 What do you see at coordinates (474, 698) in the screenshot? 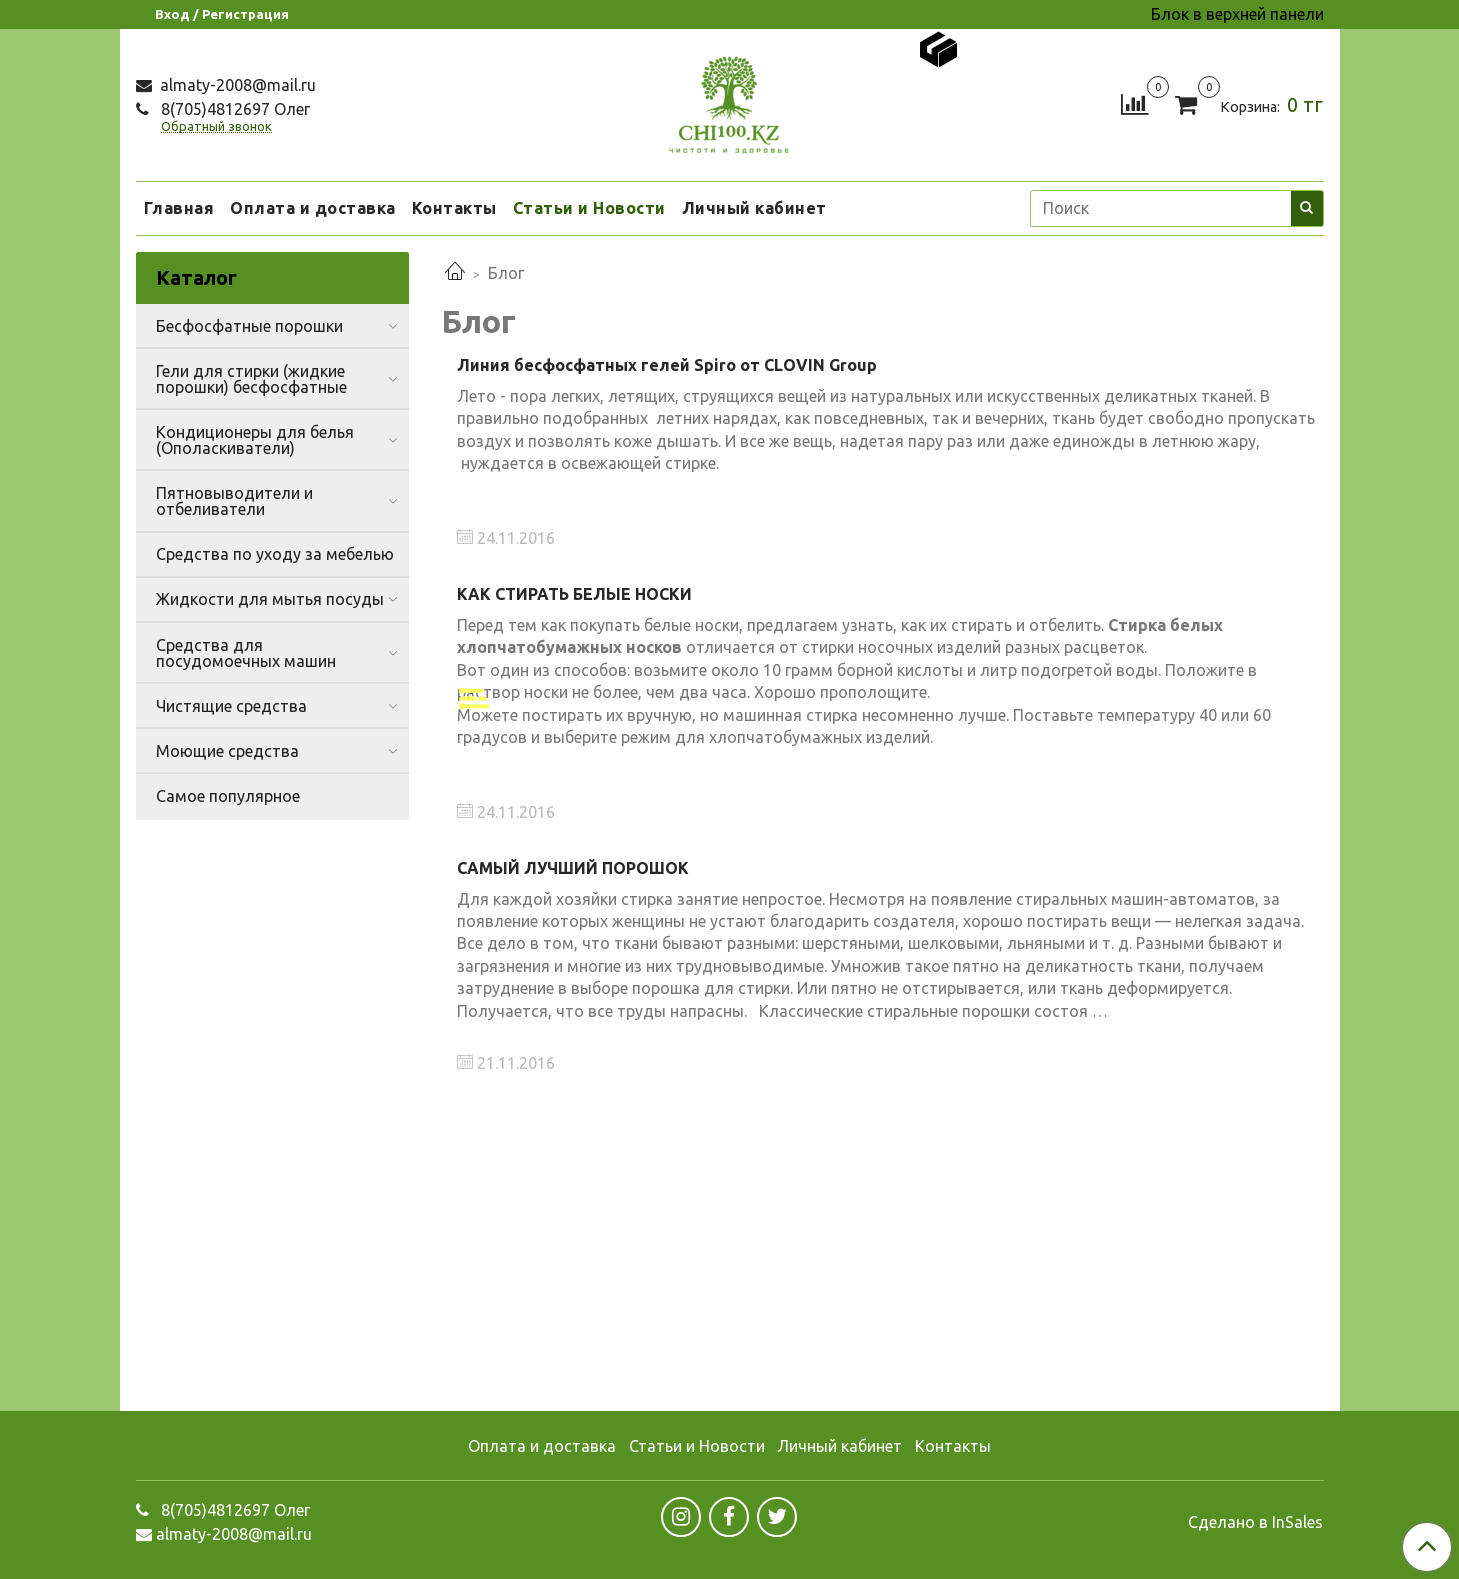
I see `open Edge Impulse platform` at bounding box center [474, 698].